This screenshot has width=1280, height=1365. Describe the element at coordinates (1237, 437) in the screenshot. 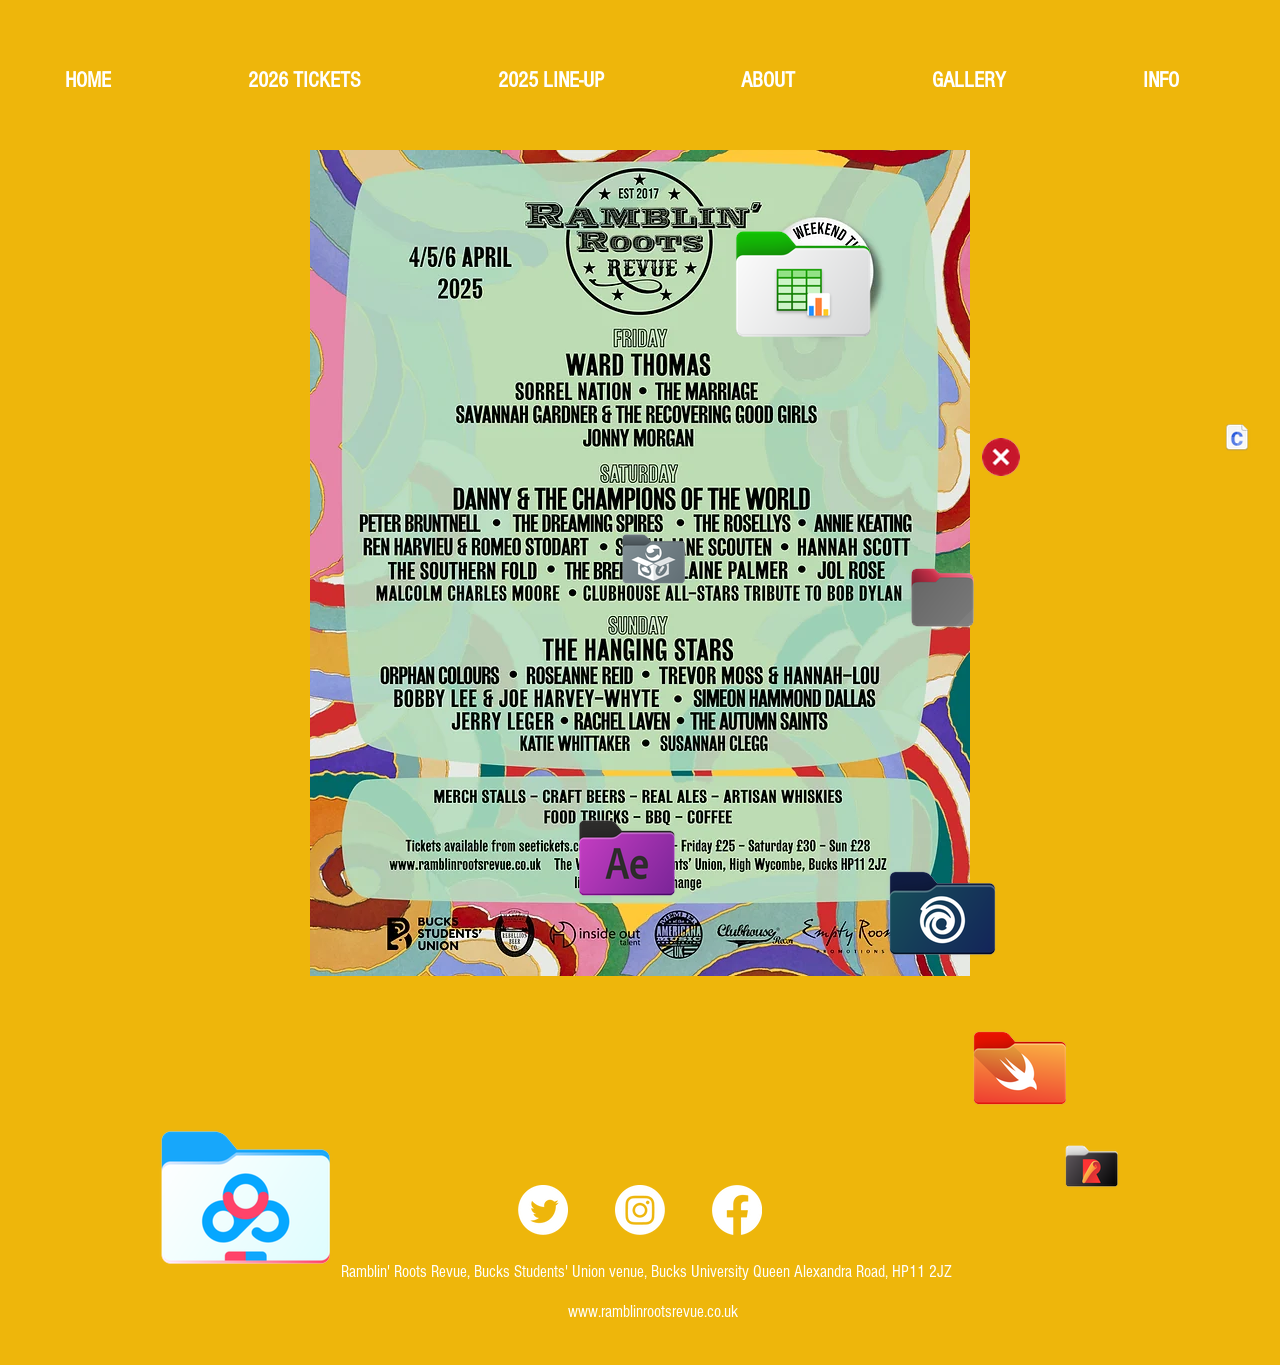

I see `a C programming language source file` at that location.